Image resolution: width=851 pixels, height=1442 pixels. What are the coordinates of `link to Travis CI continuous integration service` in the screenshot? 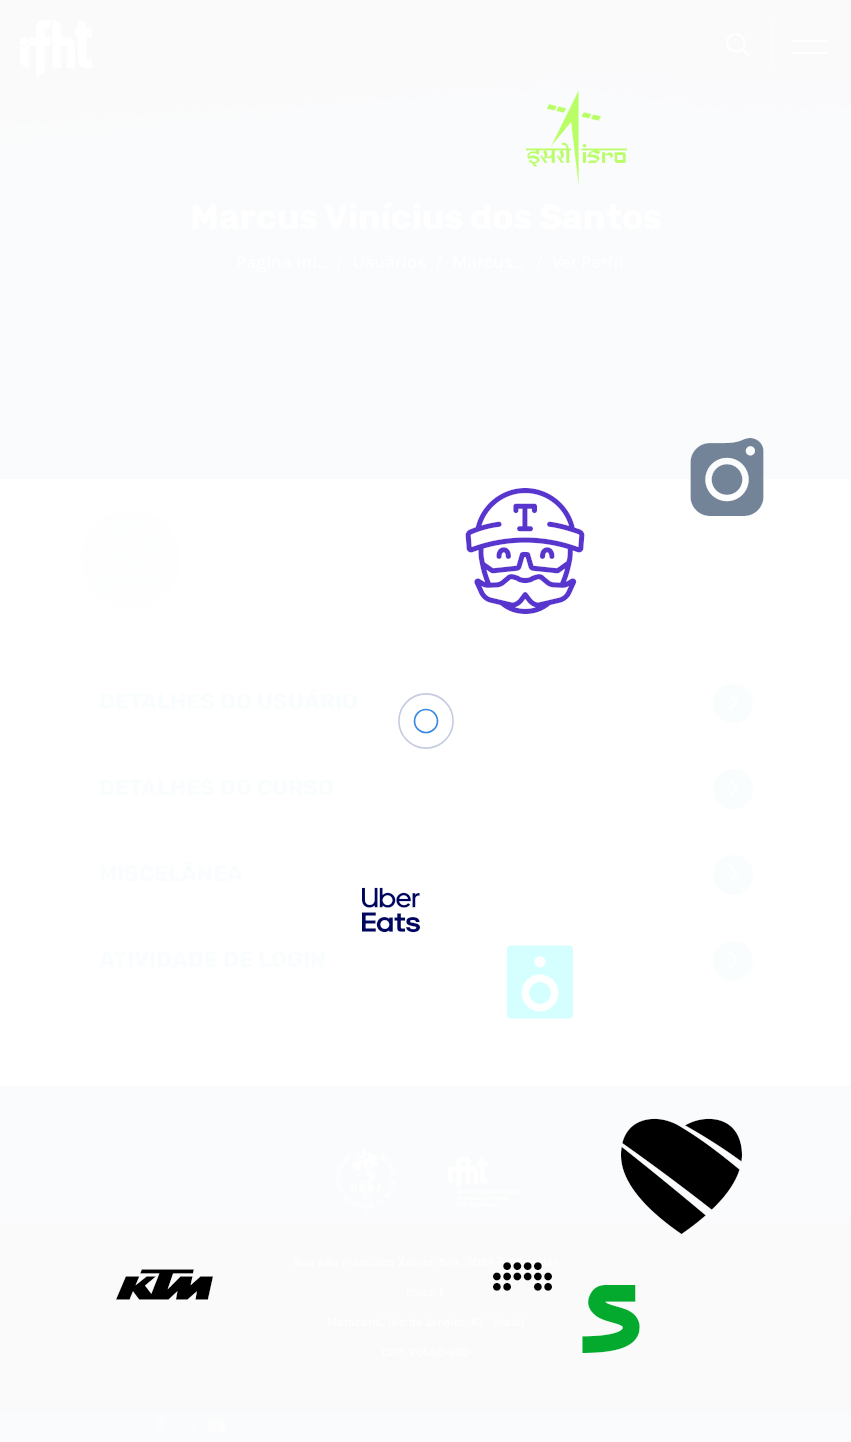 It's located at (525, 551).